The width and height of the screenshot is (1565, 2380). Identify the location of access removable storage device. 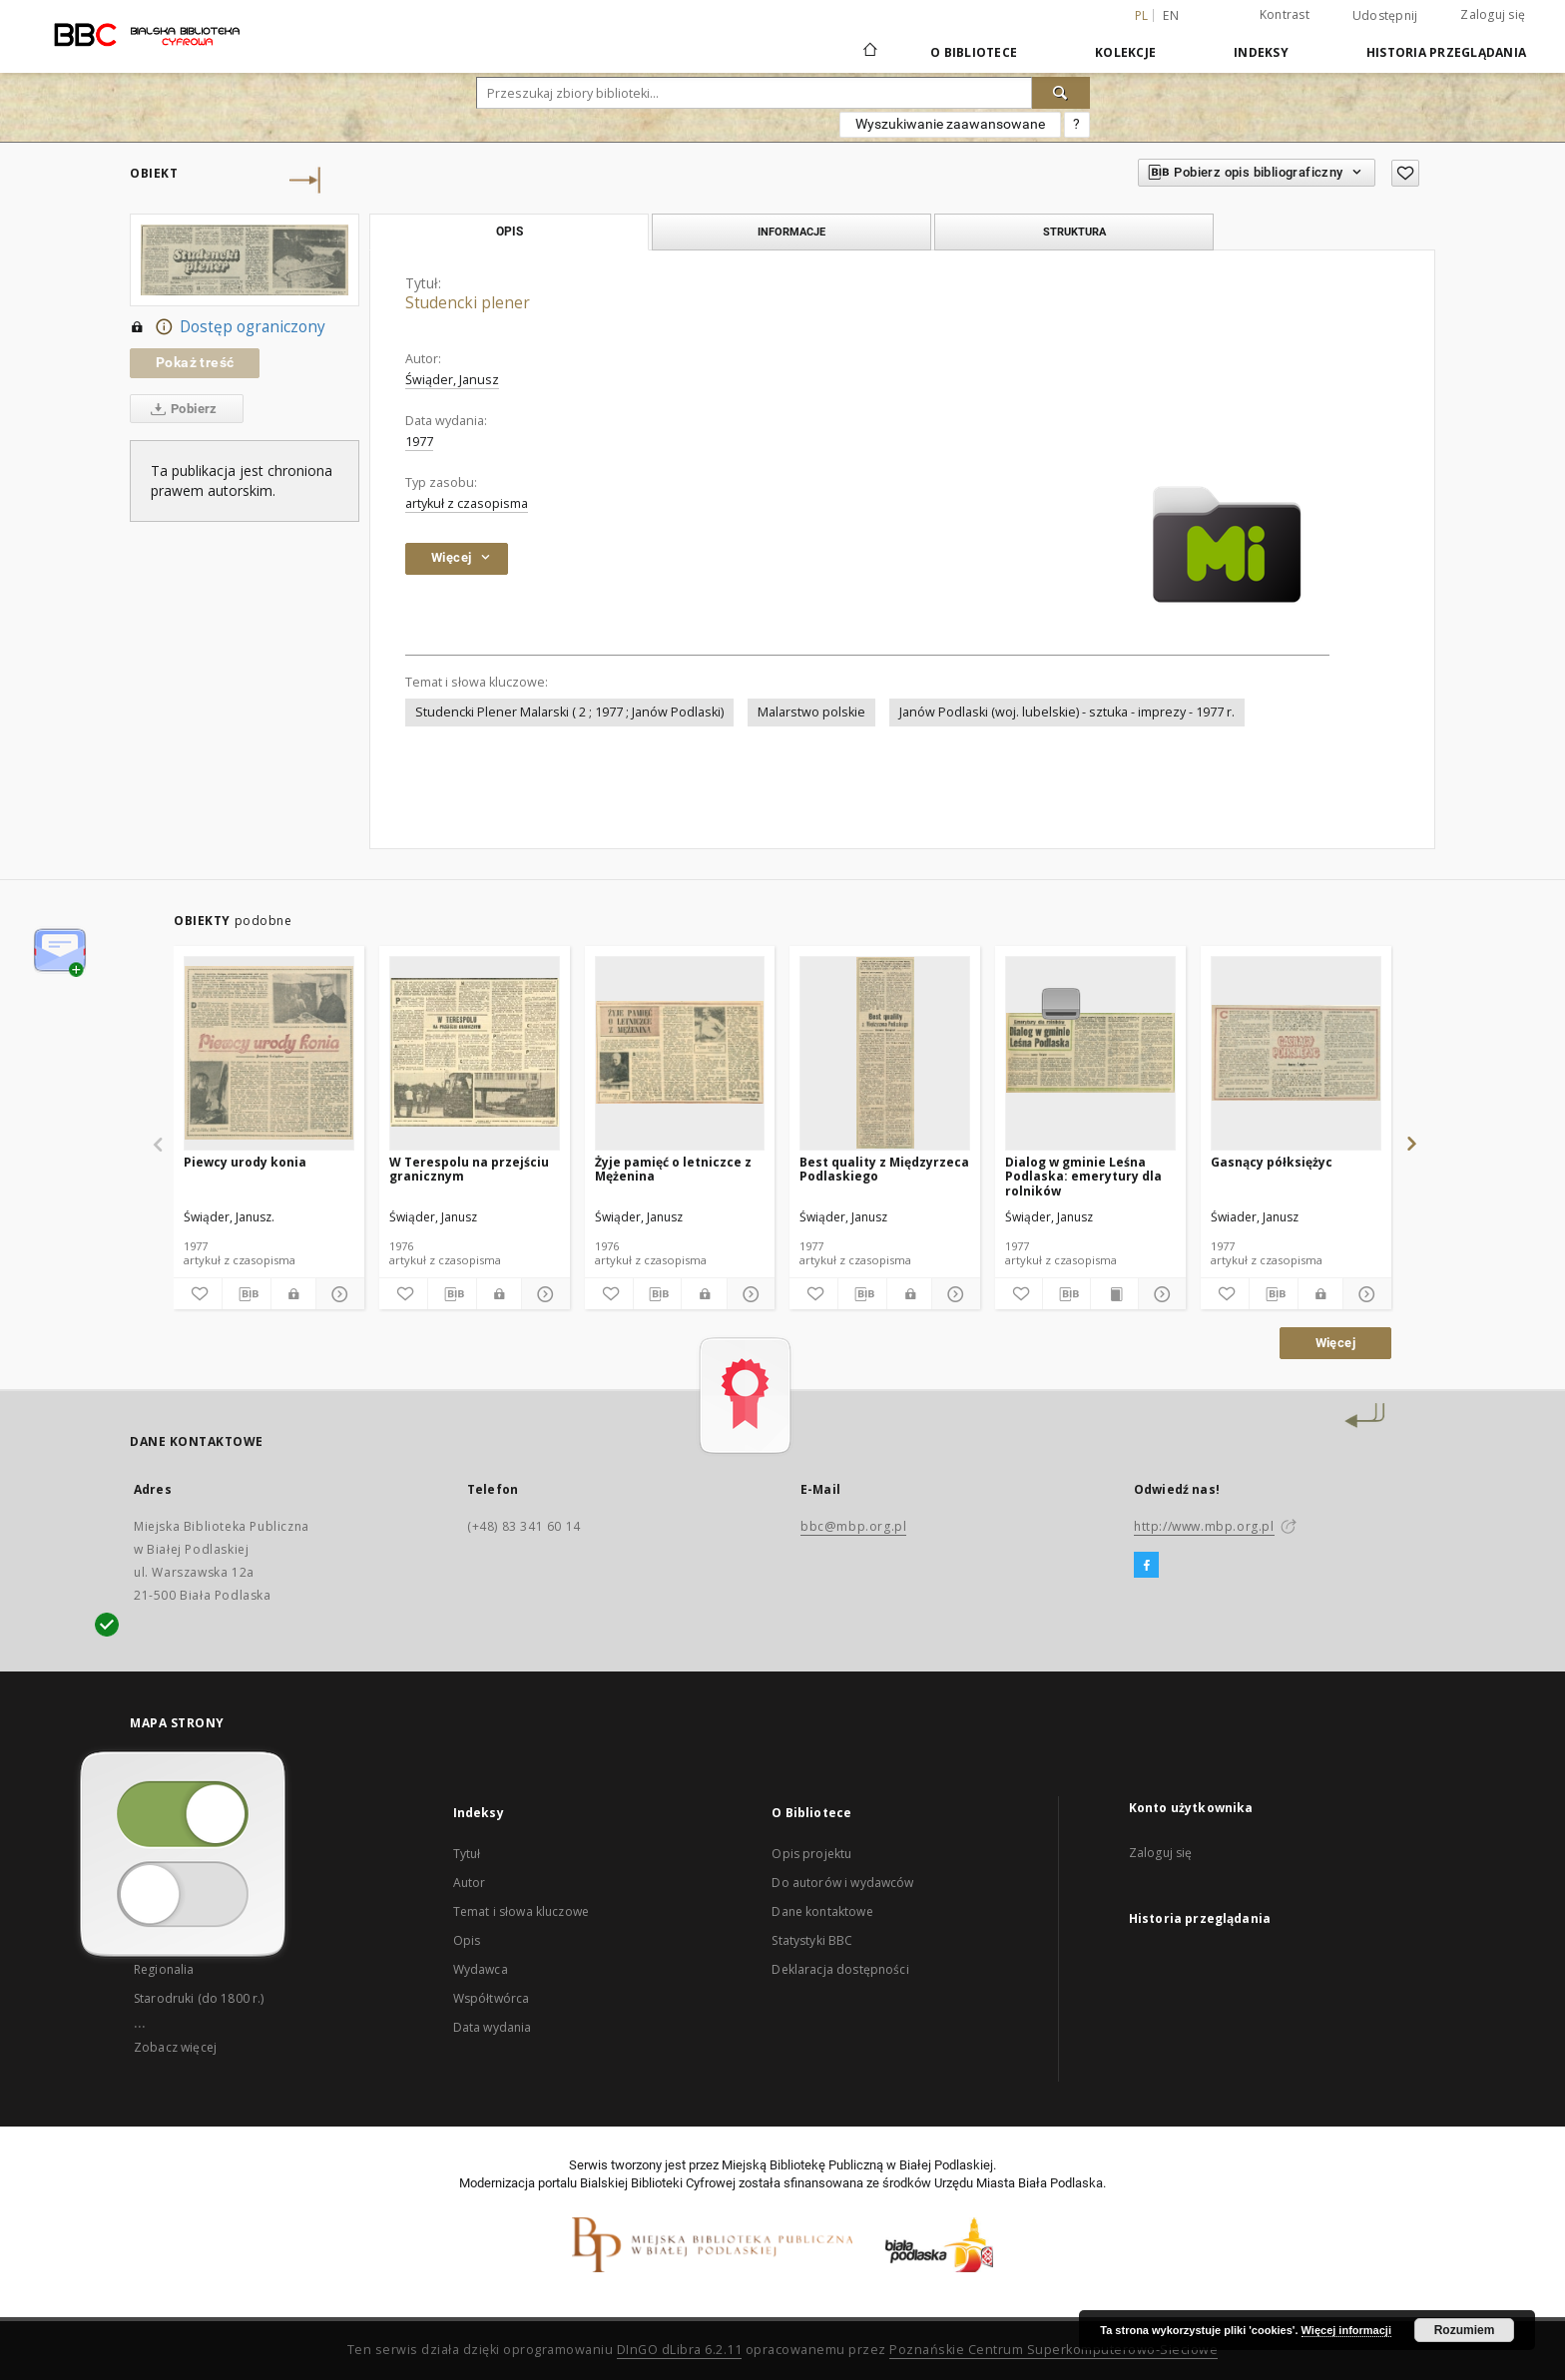
(1061, 1004).